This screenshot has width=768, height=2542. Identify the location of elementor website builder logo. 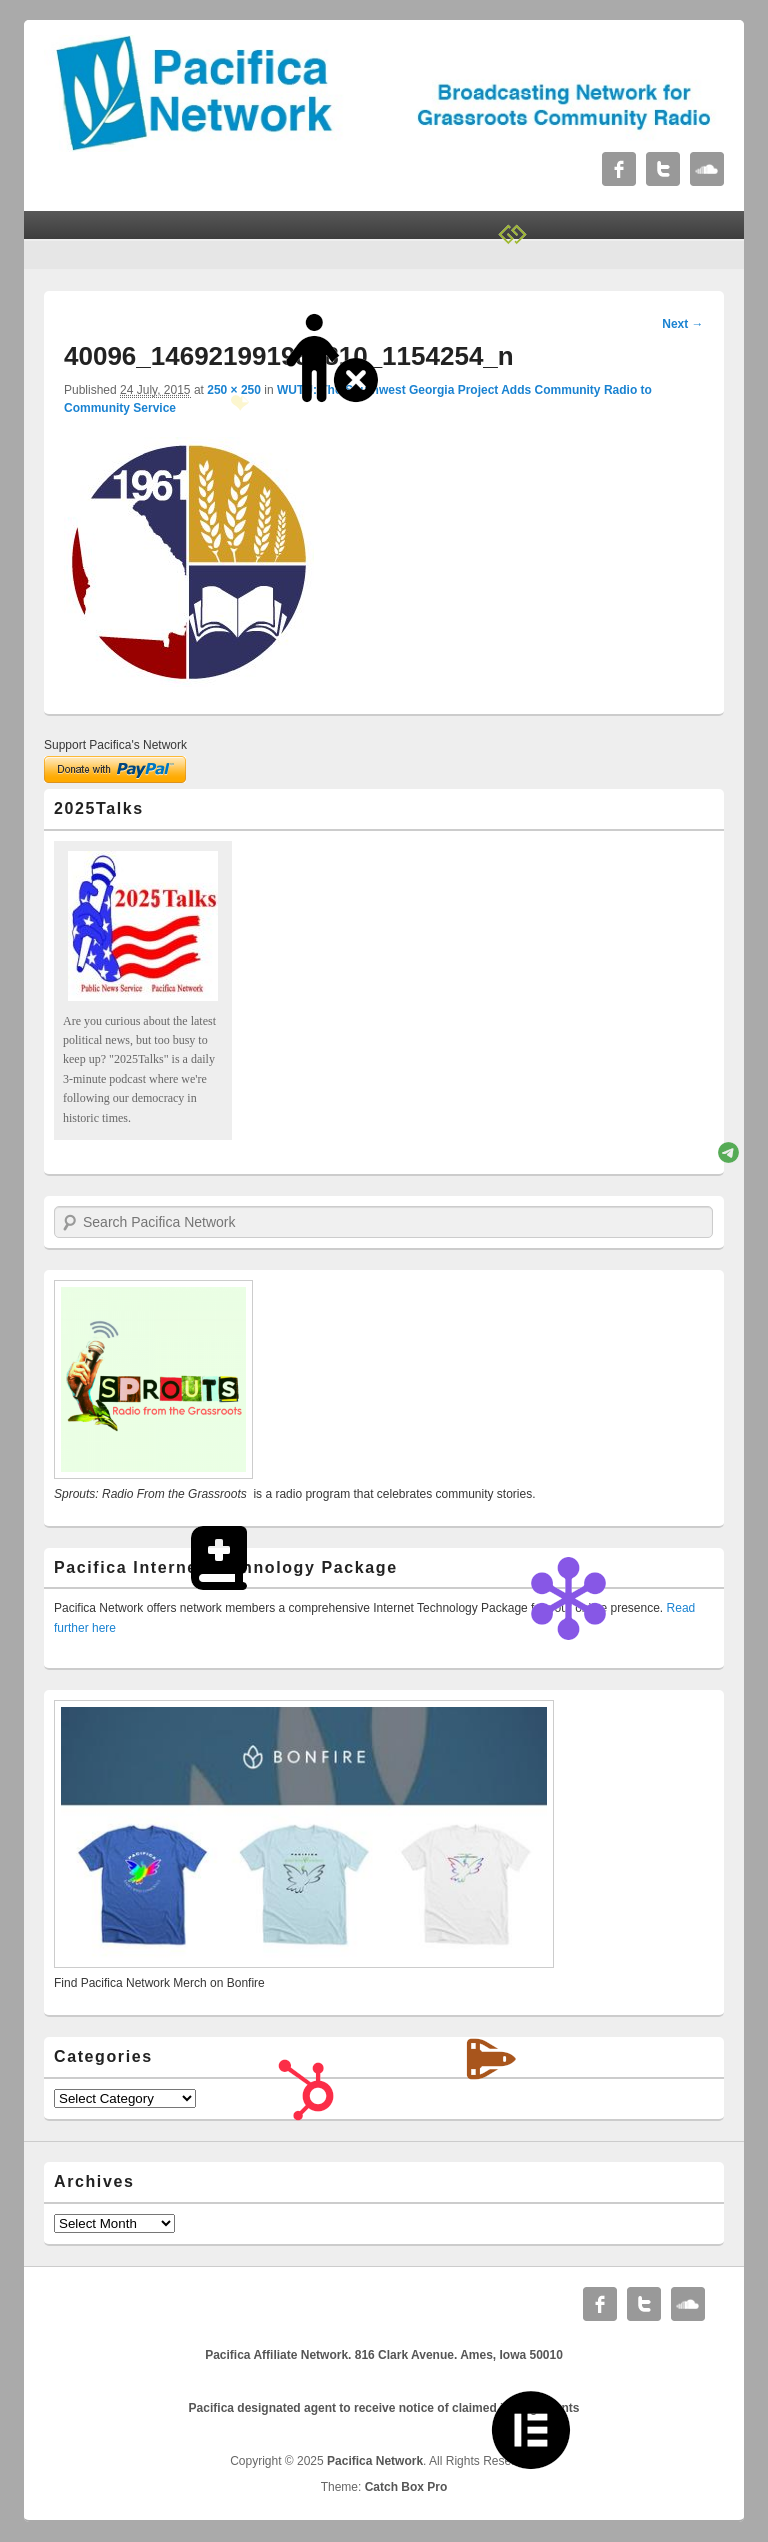
(531, 2430).